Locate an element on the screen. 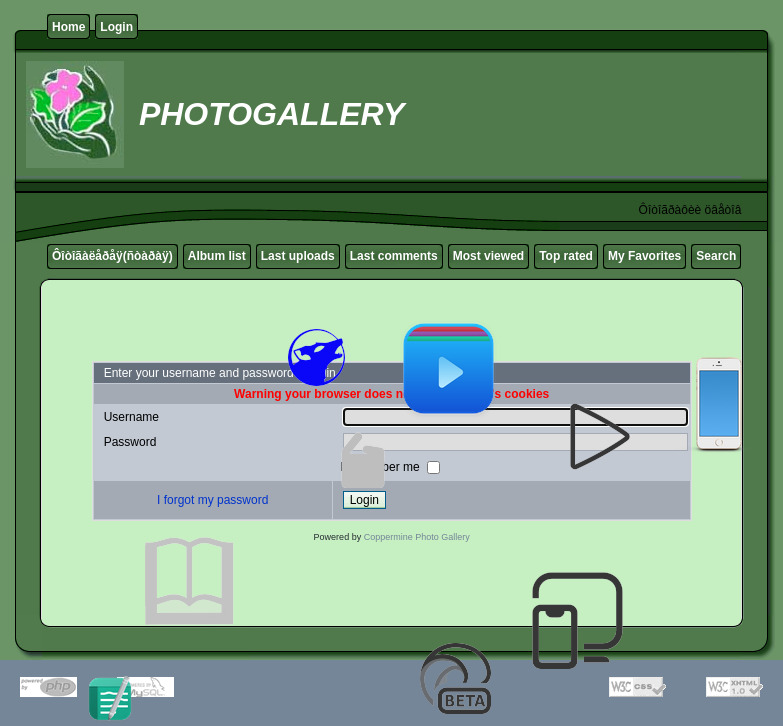 This screenshot has width=783, height=726. install new software or application is located at coordinates (363, 454).